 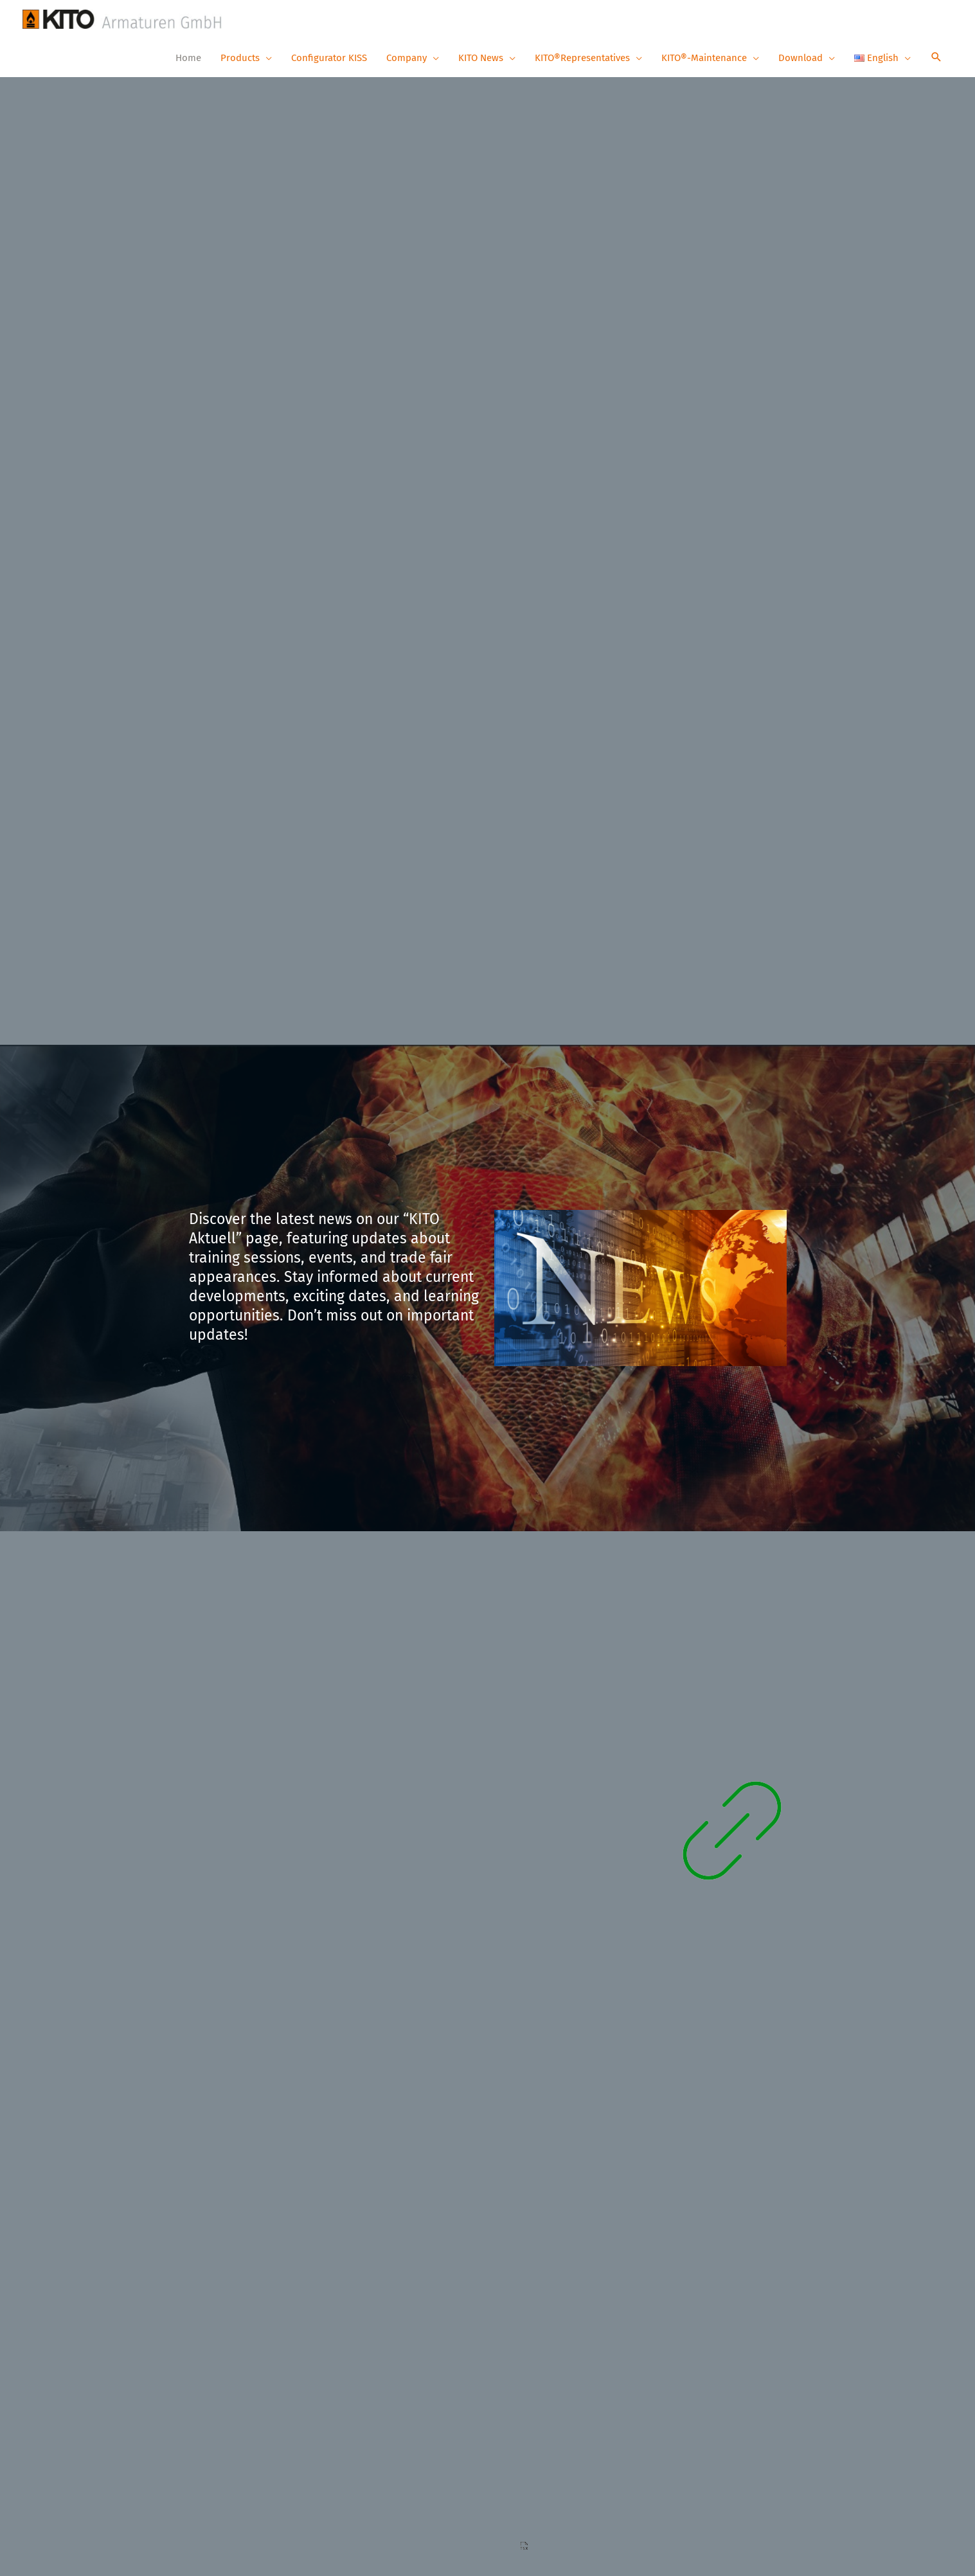 I want to click on a typescript react (.tsx) file, so click(x=524, y=2546).